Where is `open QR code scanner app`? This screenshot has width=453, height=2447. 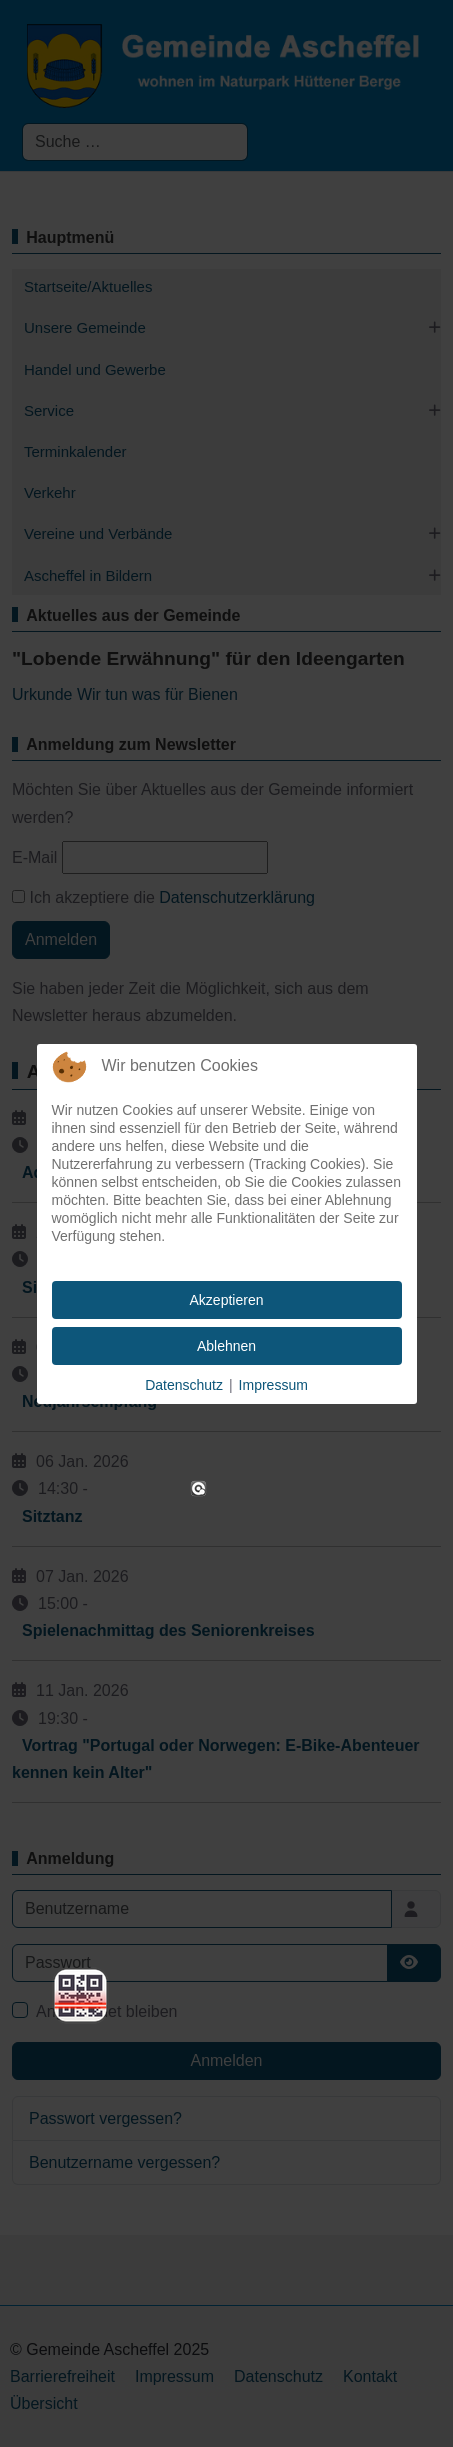
open QR code scanner app is located at coordinates (80, 1995).